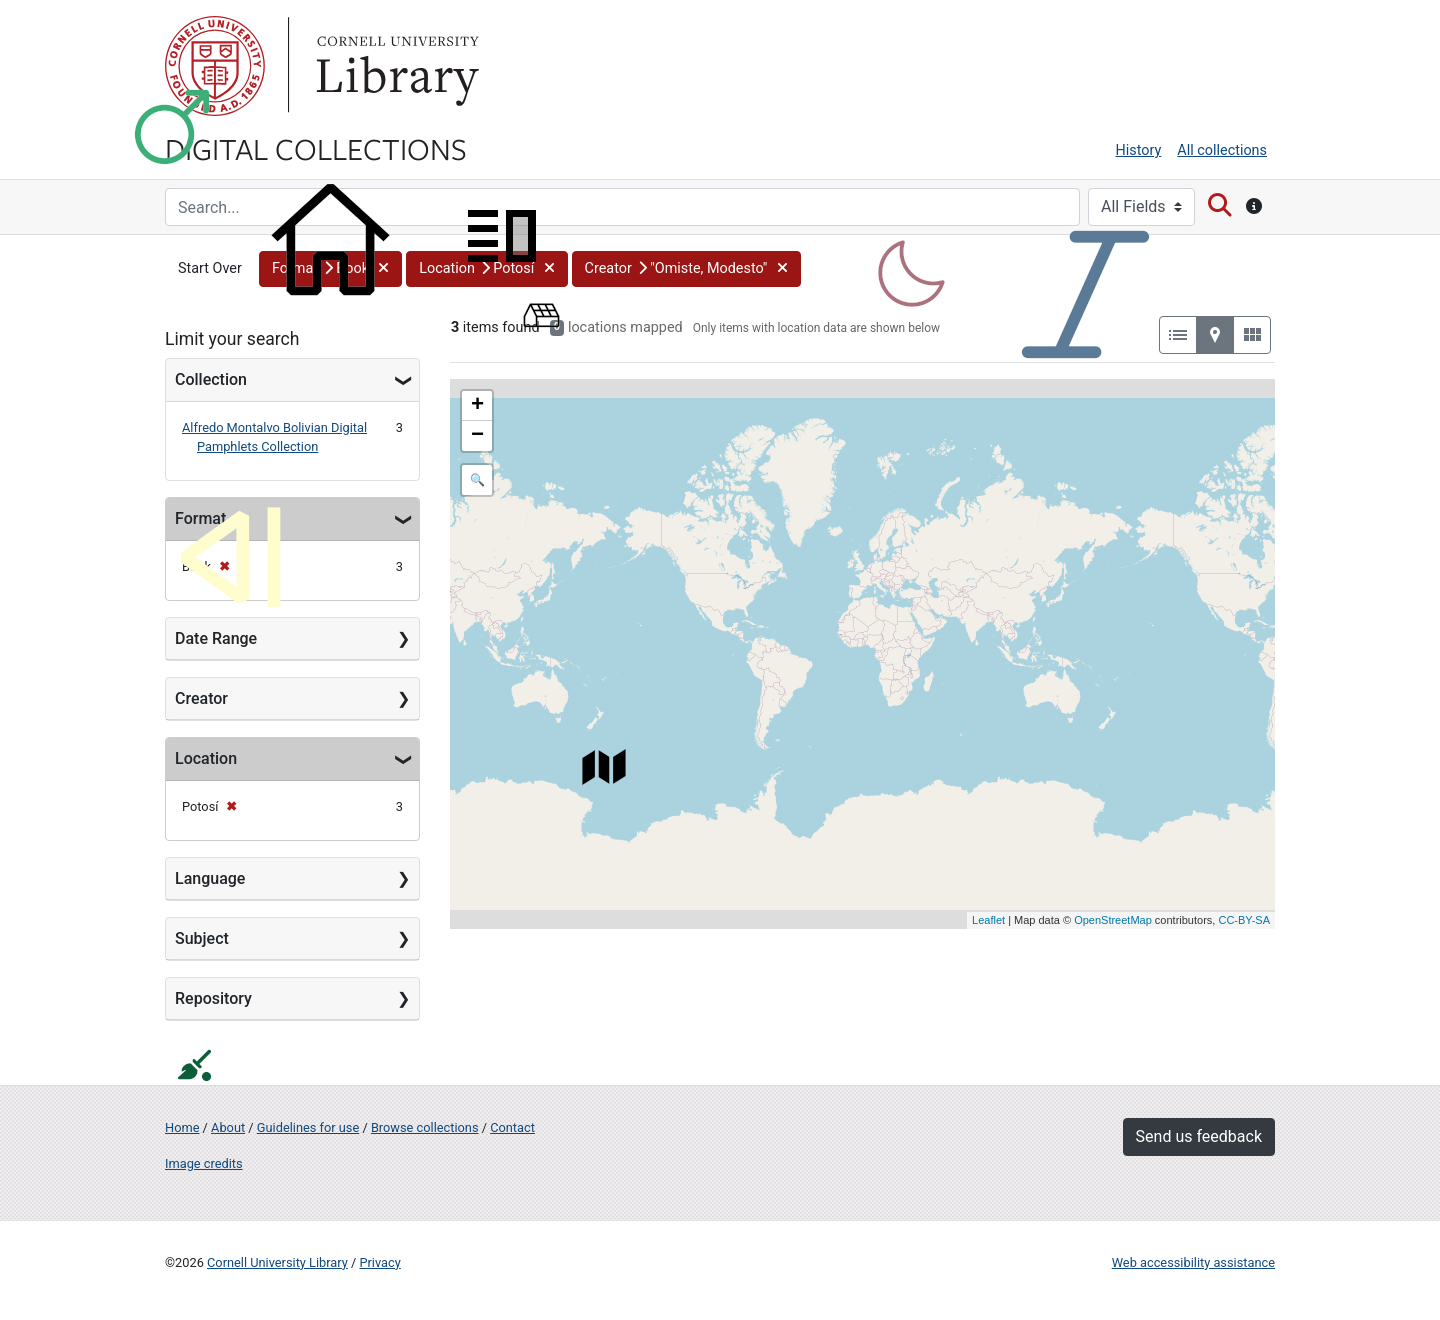  What do you see at coordinates (330, 242) in the screenshot?
I see `navigate to the home screen` at bounding box center [330, 242].